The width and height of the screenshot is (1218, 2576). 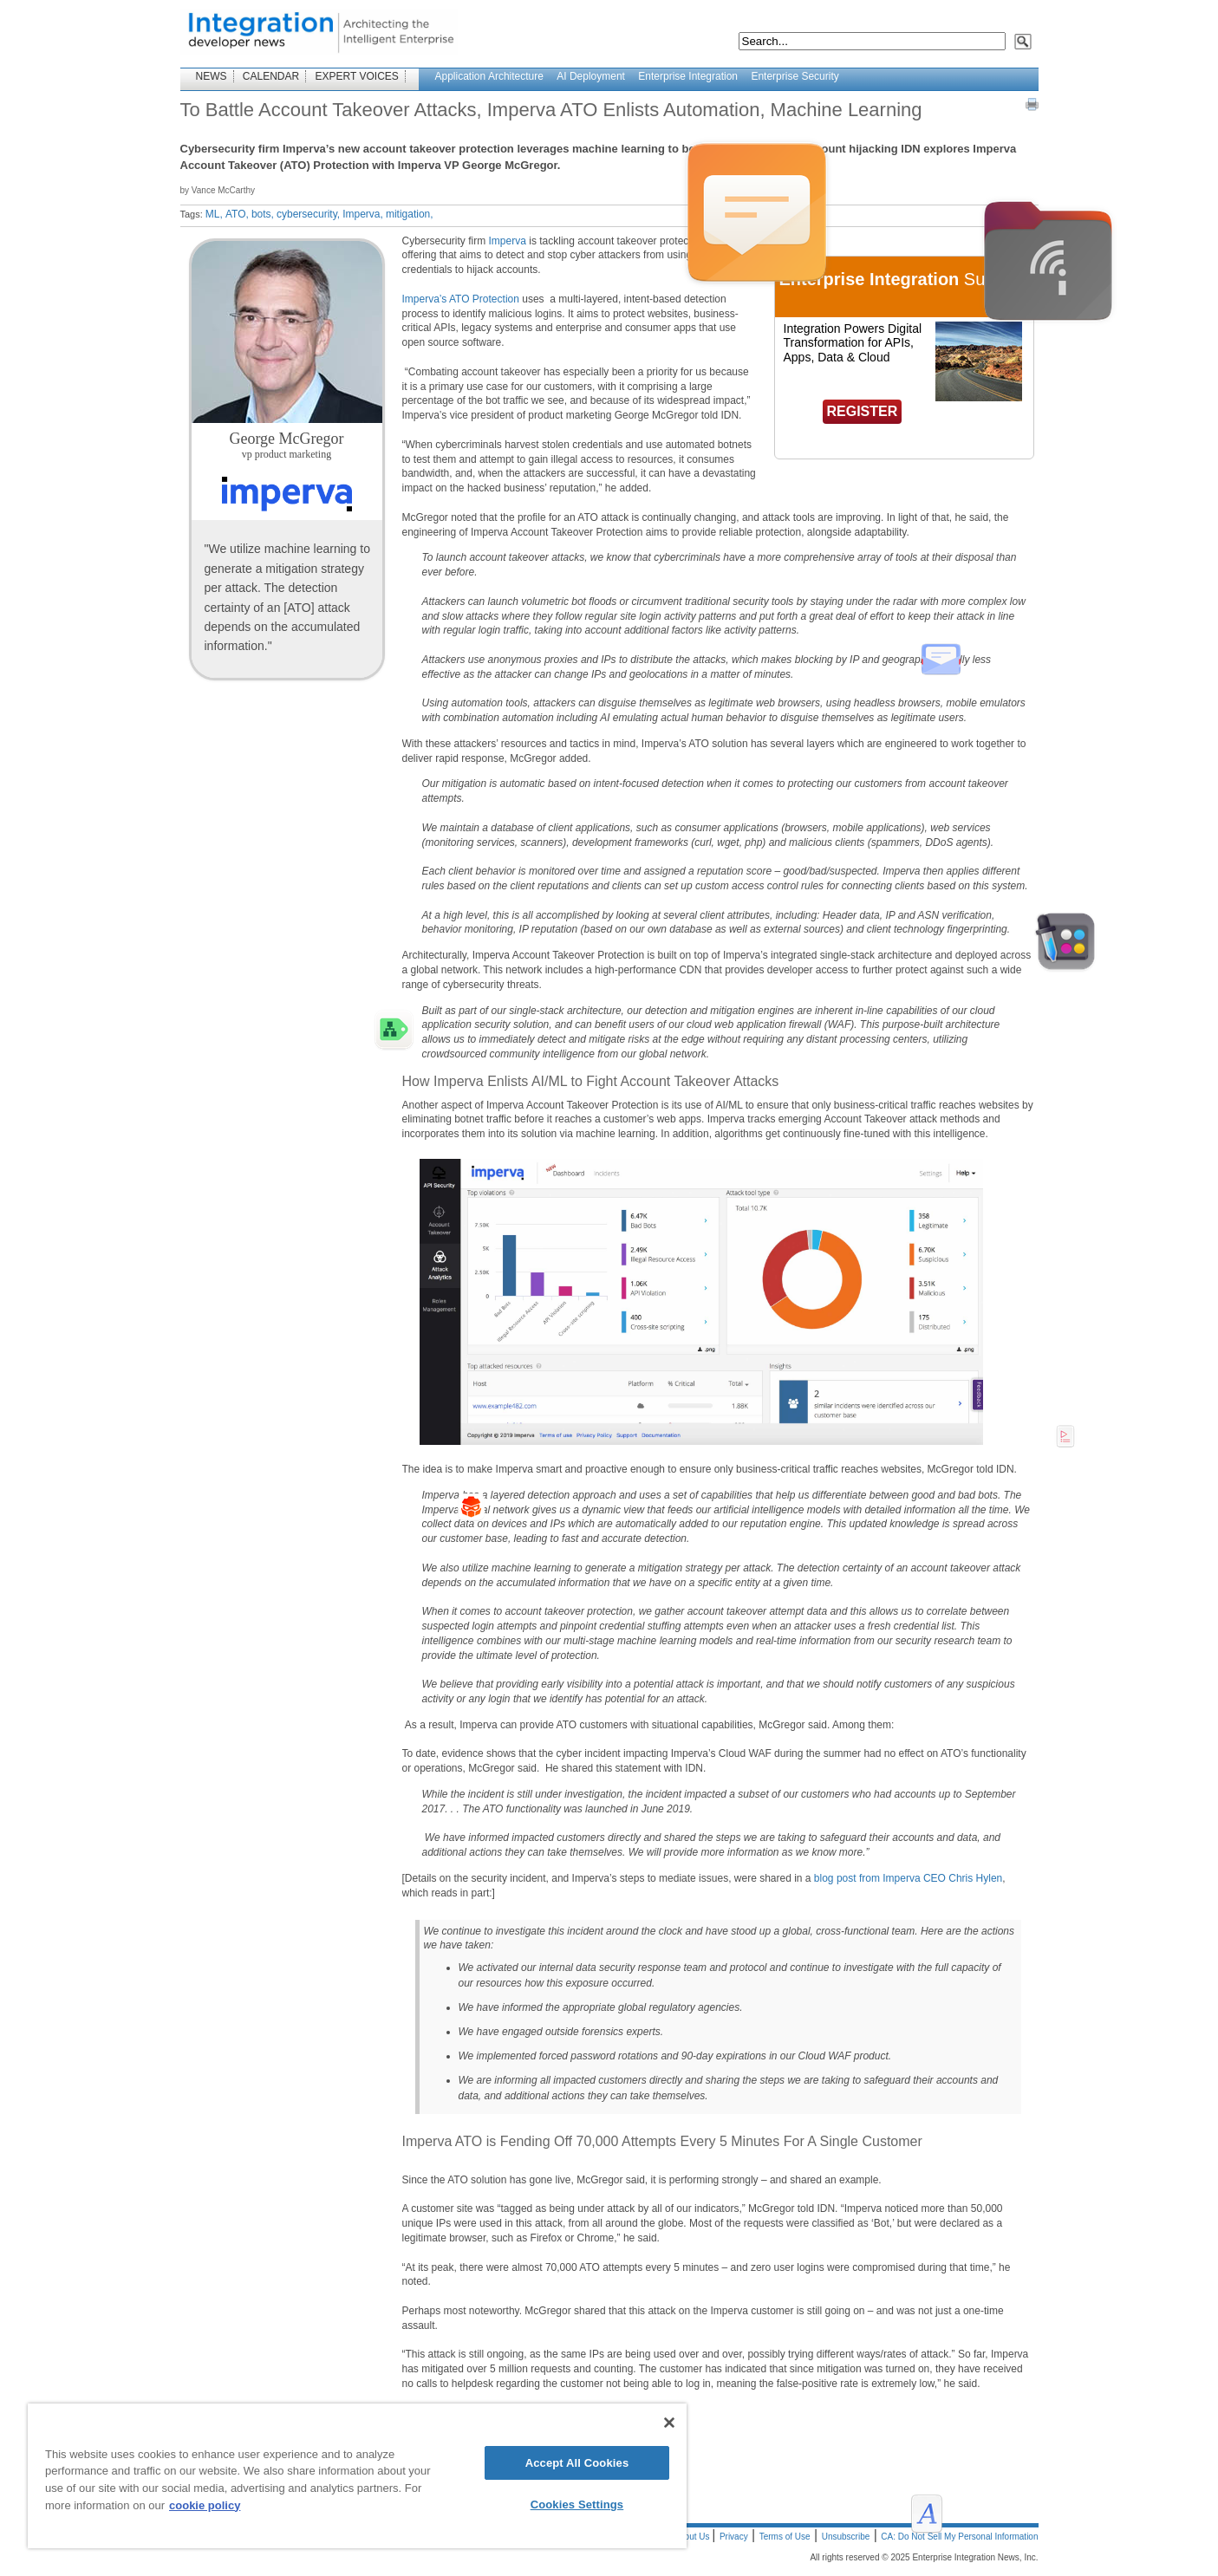 I want to click on an mp3 playlist file, so click(x=1065, y=1436).